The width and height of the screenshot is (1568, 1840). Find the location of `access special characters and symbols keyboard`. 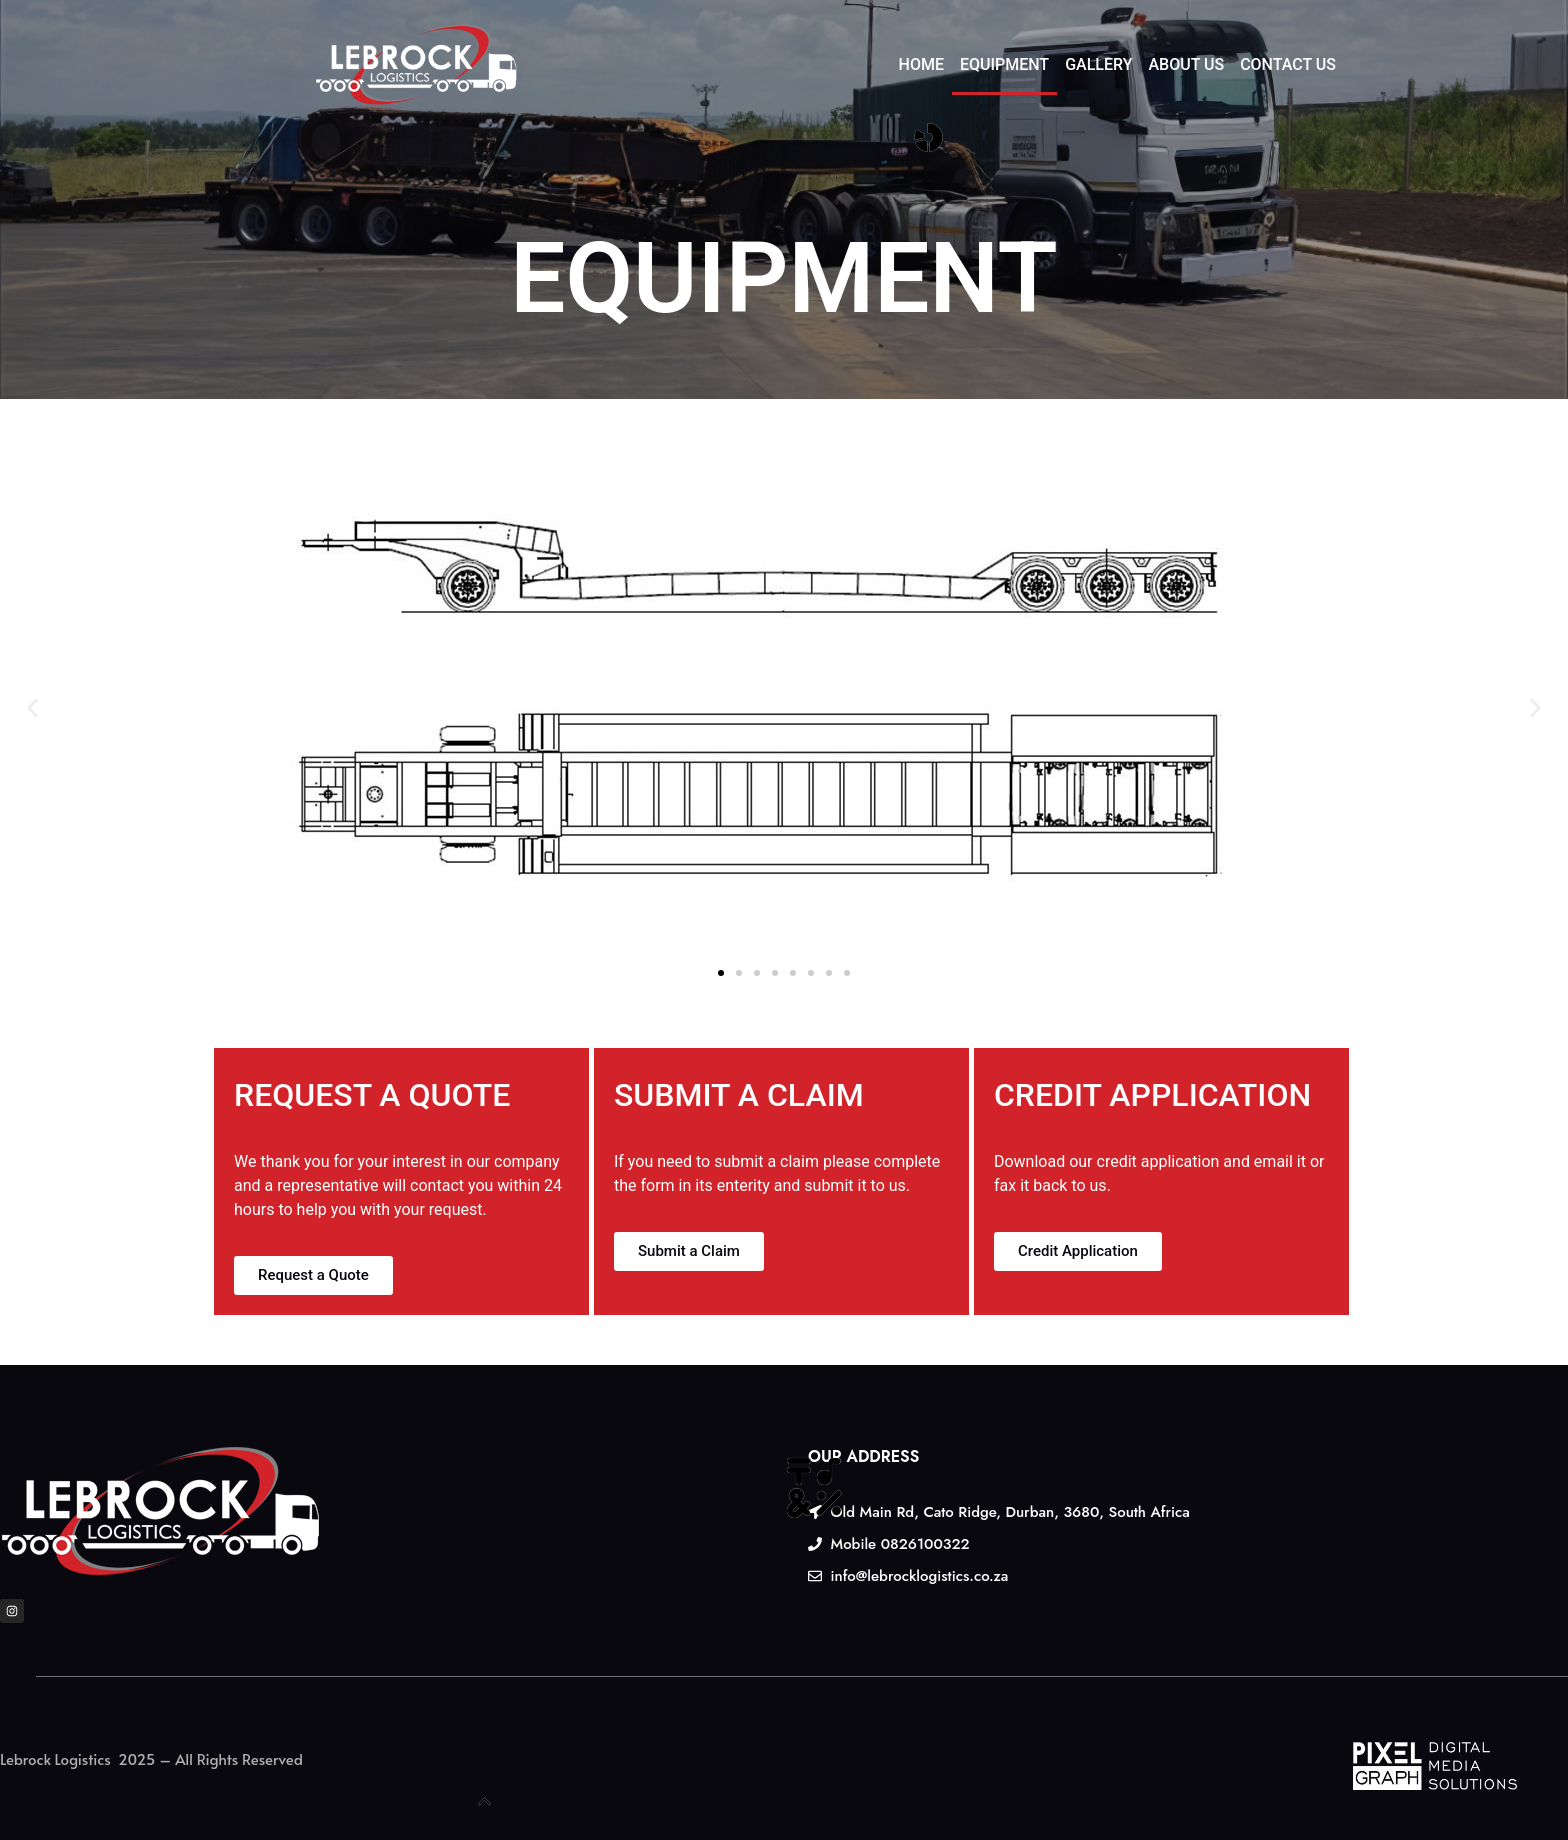

access special characters and symbols keyboard is located at coordinates (814, 1488).